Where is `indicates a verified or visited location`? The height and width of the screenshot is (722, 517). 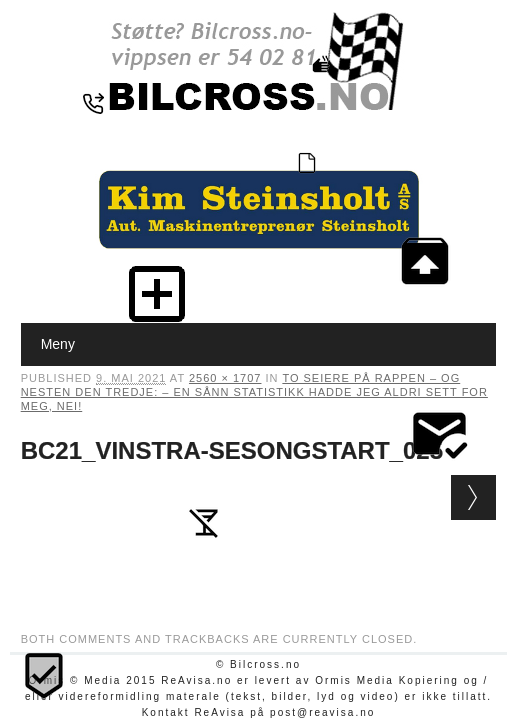 indicates a verified or visited location is located at coordinates (44, 676).